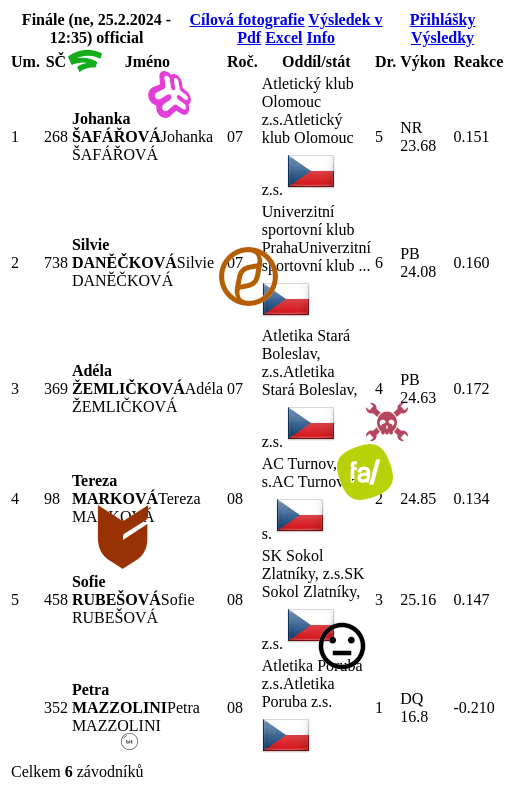 The height and width of the screenshot is (810, 506). I want to click on open fathom analytics dashboard, so click(365, 472).